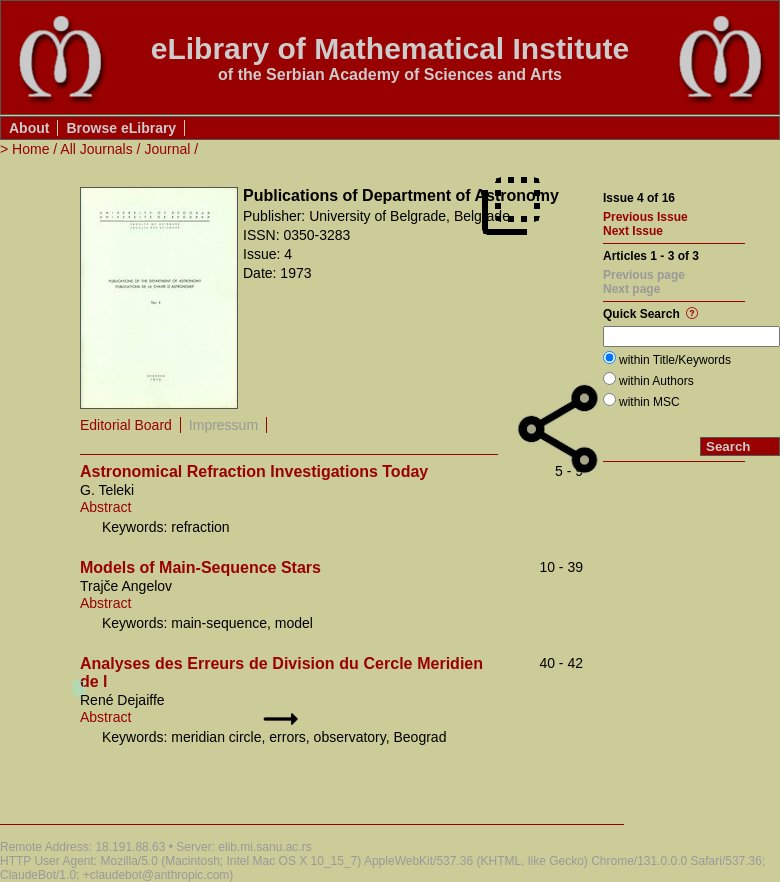 This screenshot has height=882, width=780. What do you see at coordinates (79, 688) in the screenshot?
I see `traffic or signal status indicator` at bounding box center [79, 688].